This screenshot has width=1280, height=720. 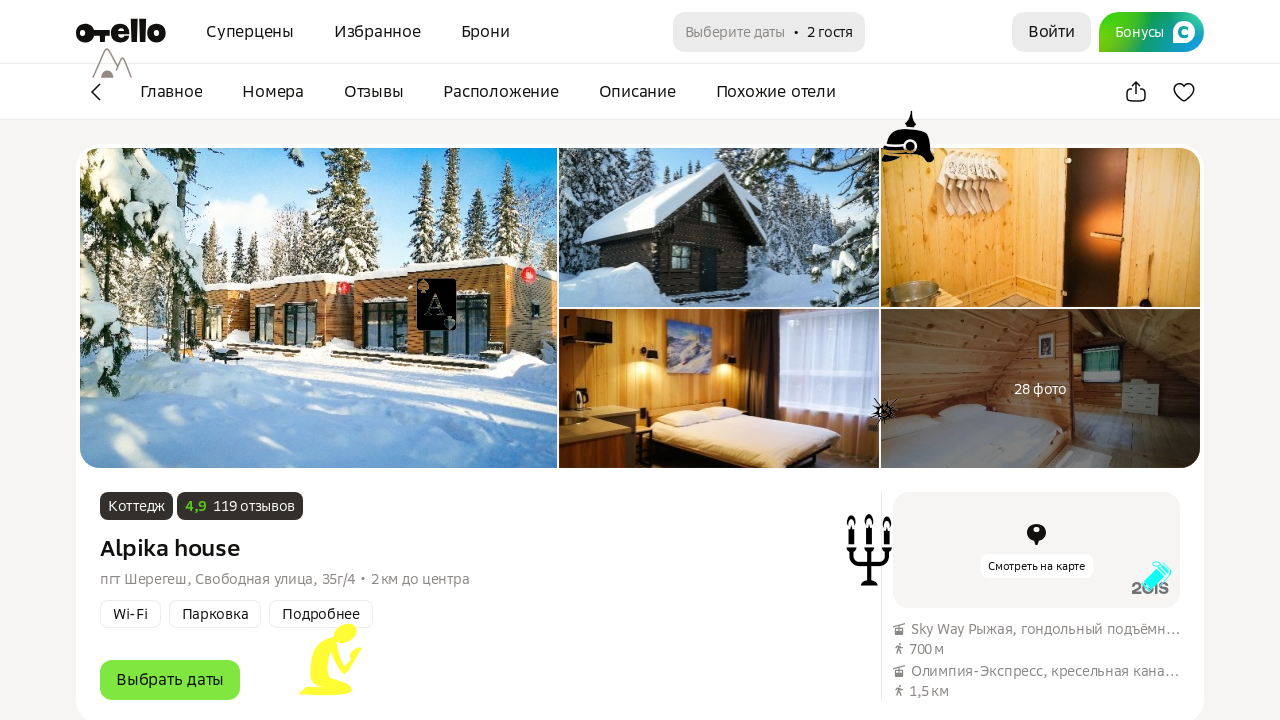 I want to click on explore cave or dungeon location, so click(x=112, y=64).